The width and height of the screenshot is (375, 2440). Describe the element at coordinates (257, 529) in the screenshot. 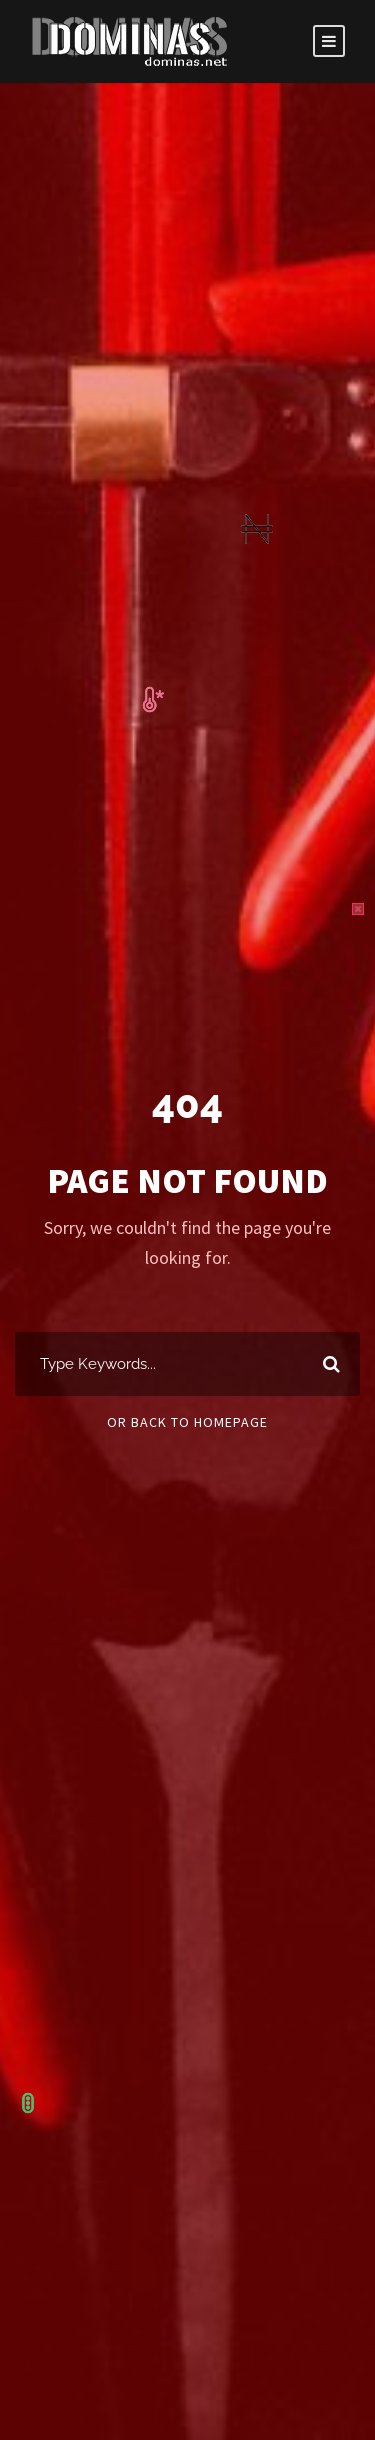

I see `indicates Nigerian naira currency` at that location.